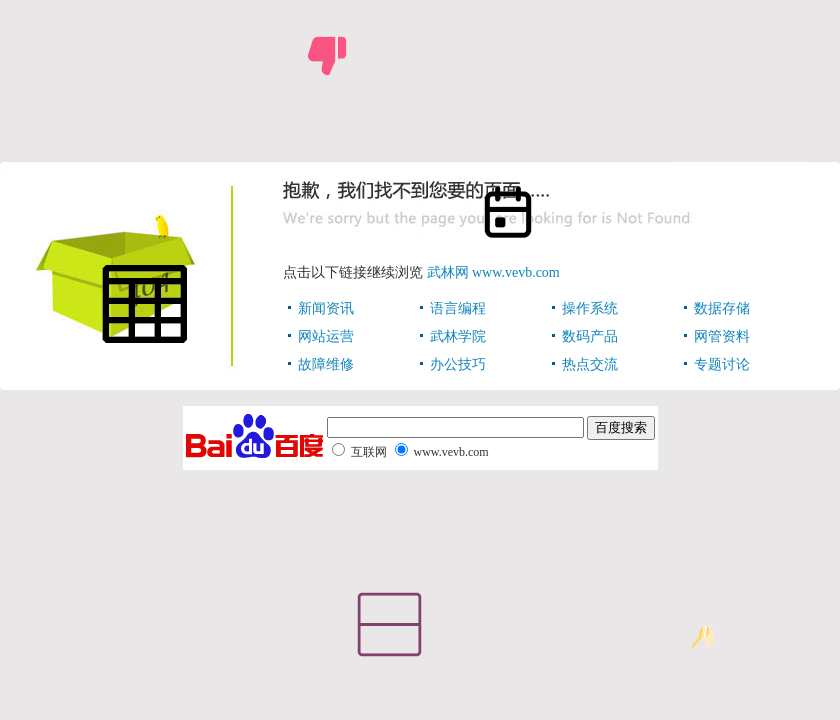  I want to click on discord golden bug hunter badge indicating elite bug reporter status, so click(703, 637).